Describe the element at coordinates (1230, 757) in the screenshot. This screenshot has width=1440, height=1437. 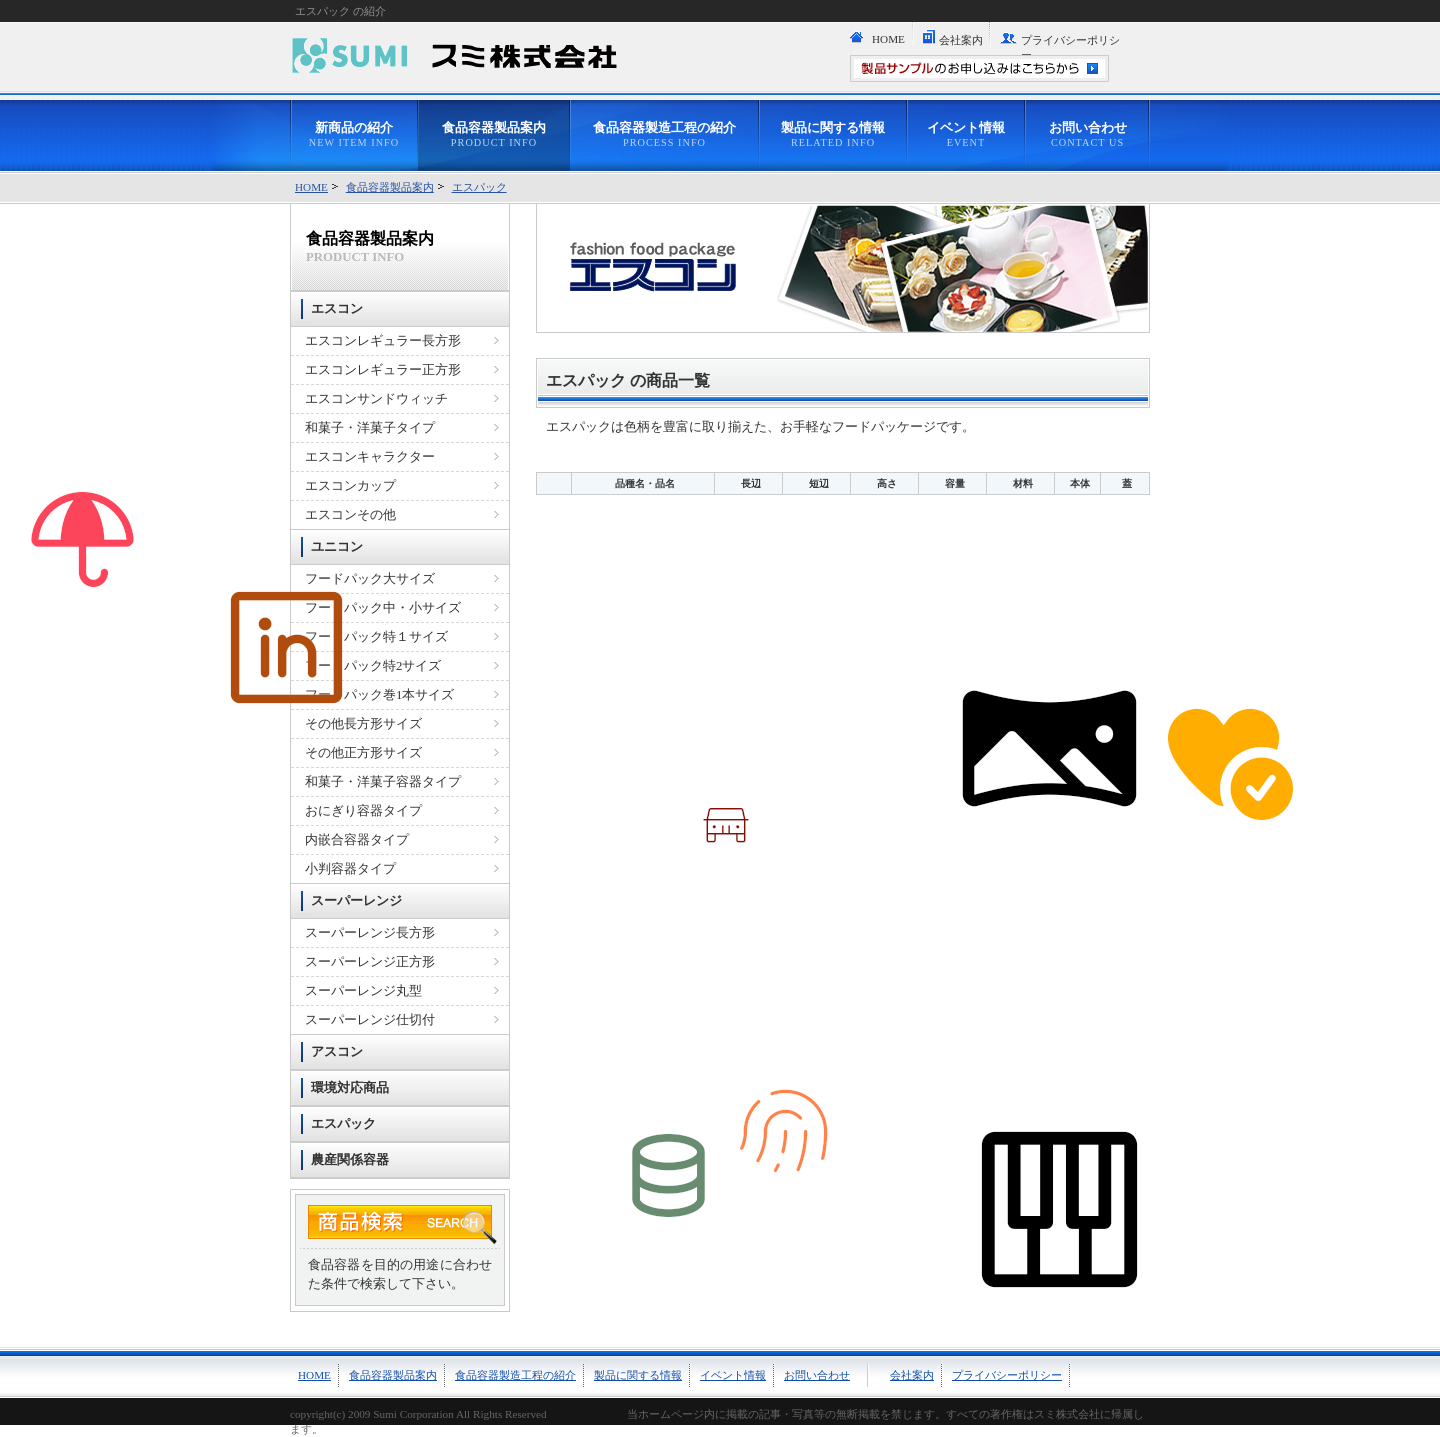
I see `item added to favorites successfully` at that location.